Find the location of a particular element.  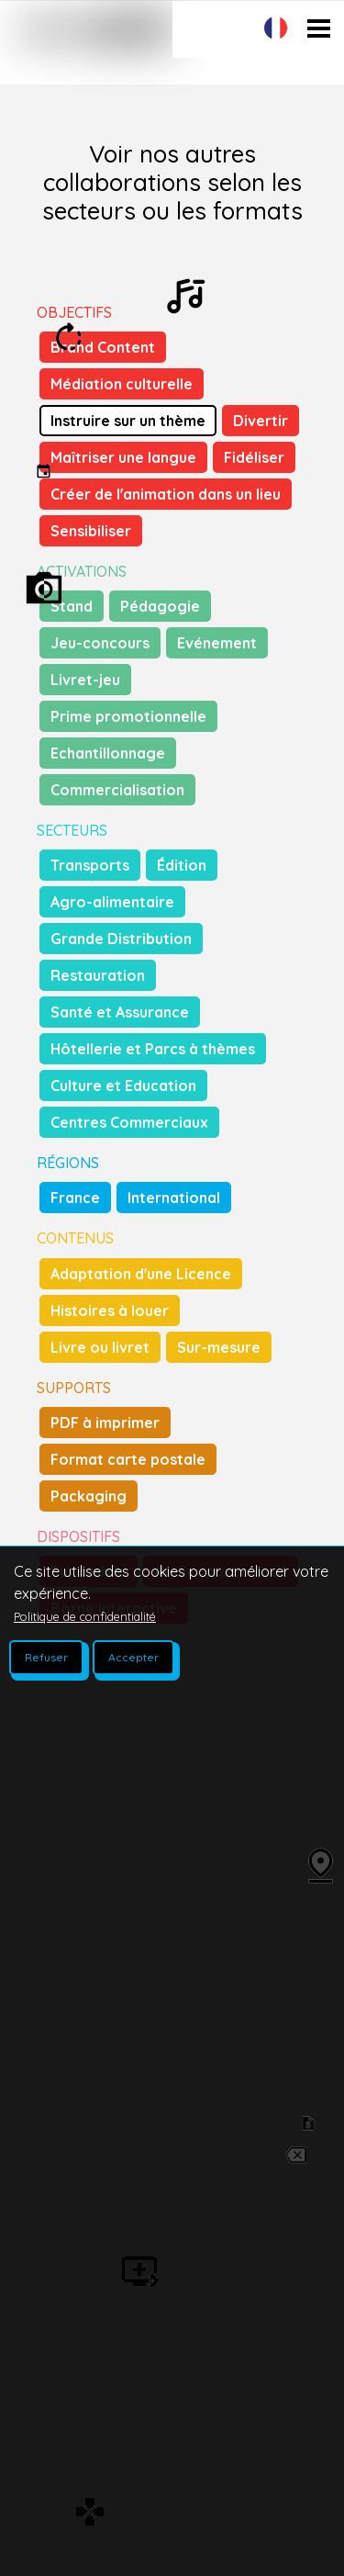

delete the last character entered is located at coordinates (295, 2154).